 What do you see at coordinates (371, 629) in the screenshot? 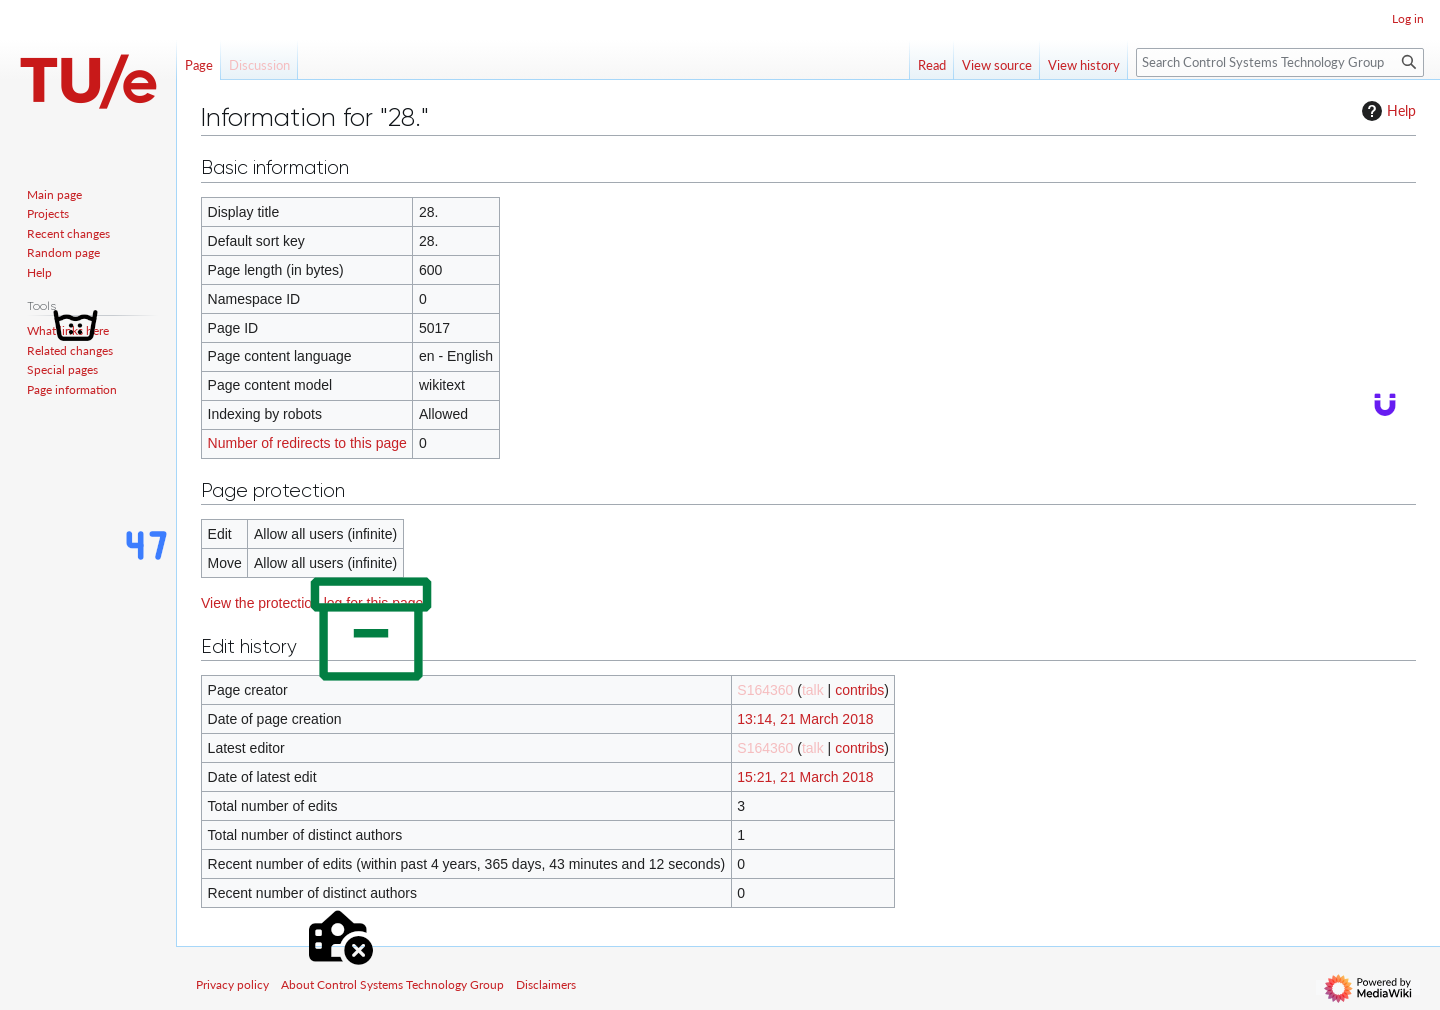
I see `archive selected items` at bounding box center [371, 629].